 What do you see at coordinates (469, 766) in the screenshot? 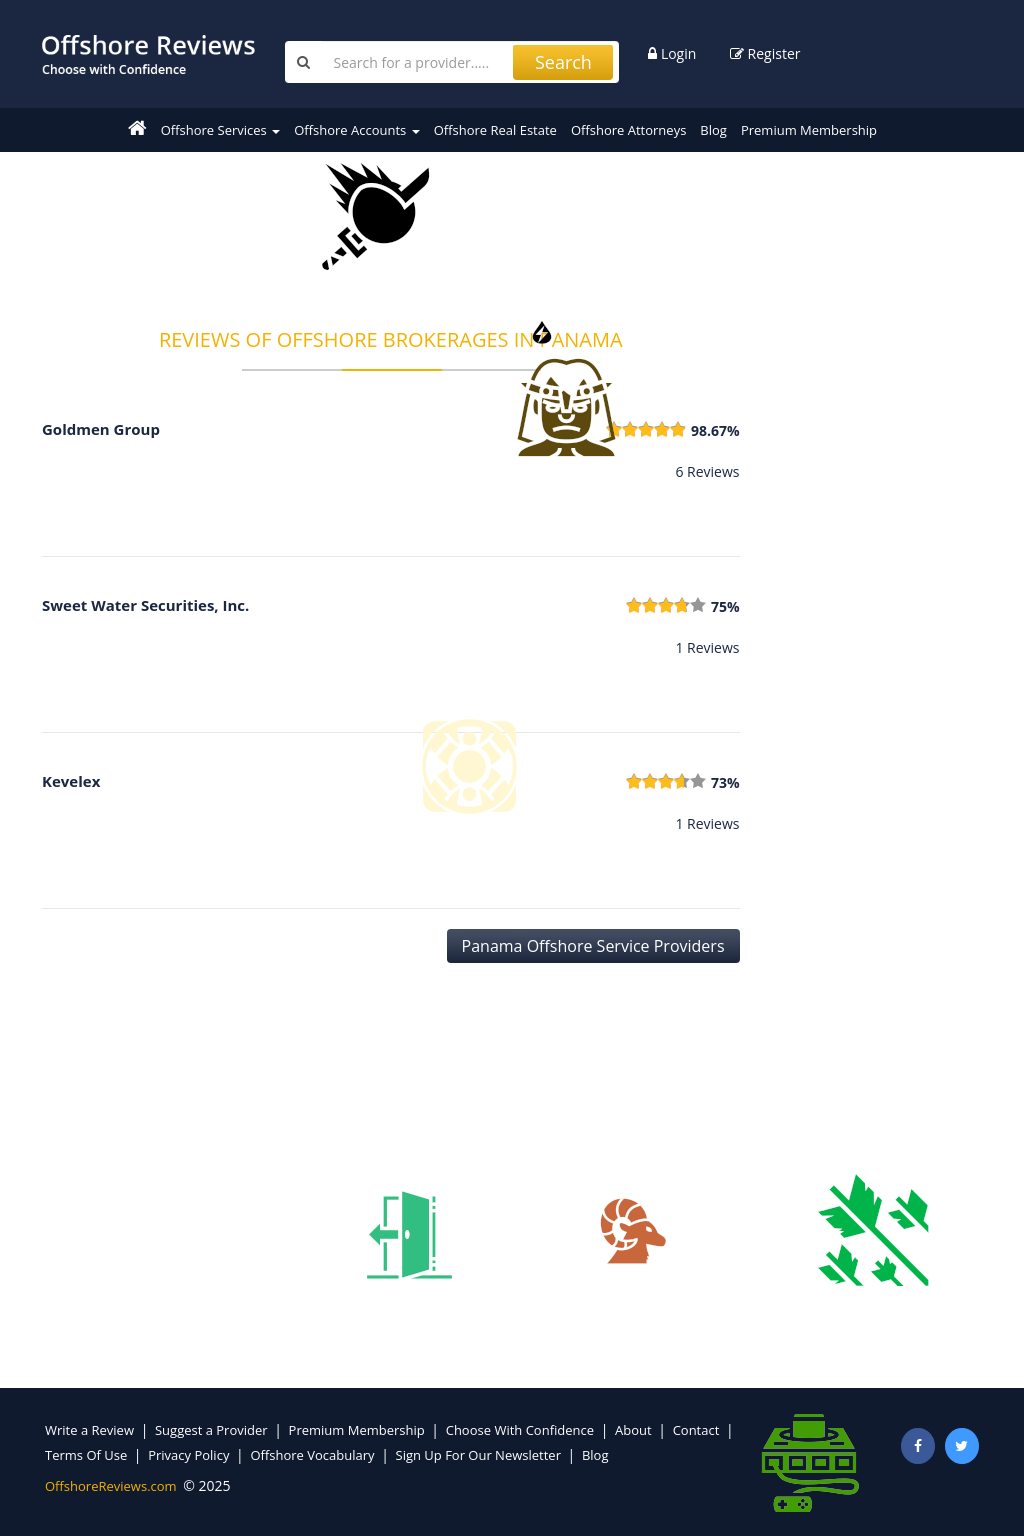
I see `abstract game achievement or badge icon` at bounding box center [469, 766].